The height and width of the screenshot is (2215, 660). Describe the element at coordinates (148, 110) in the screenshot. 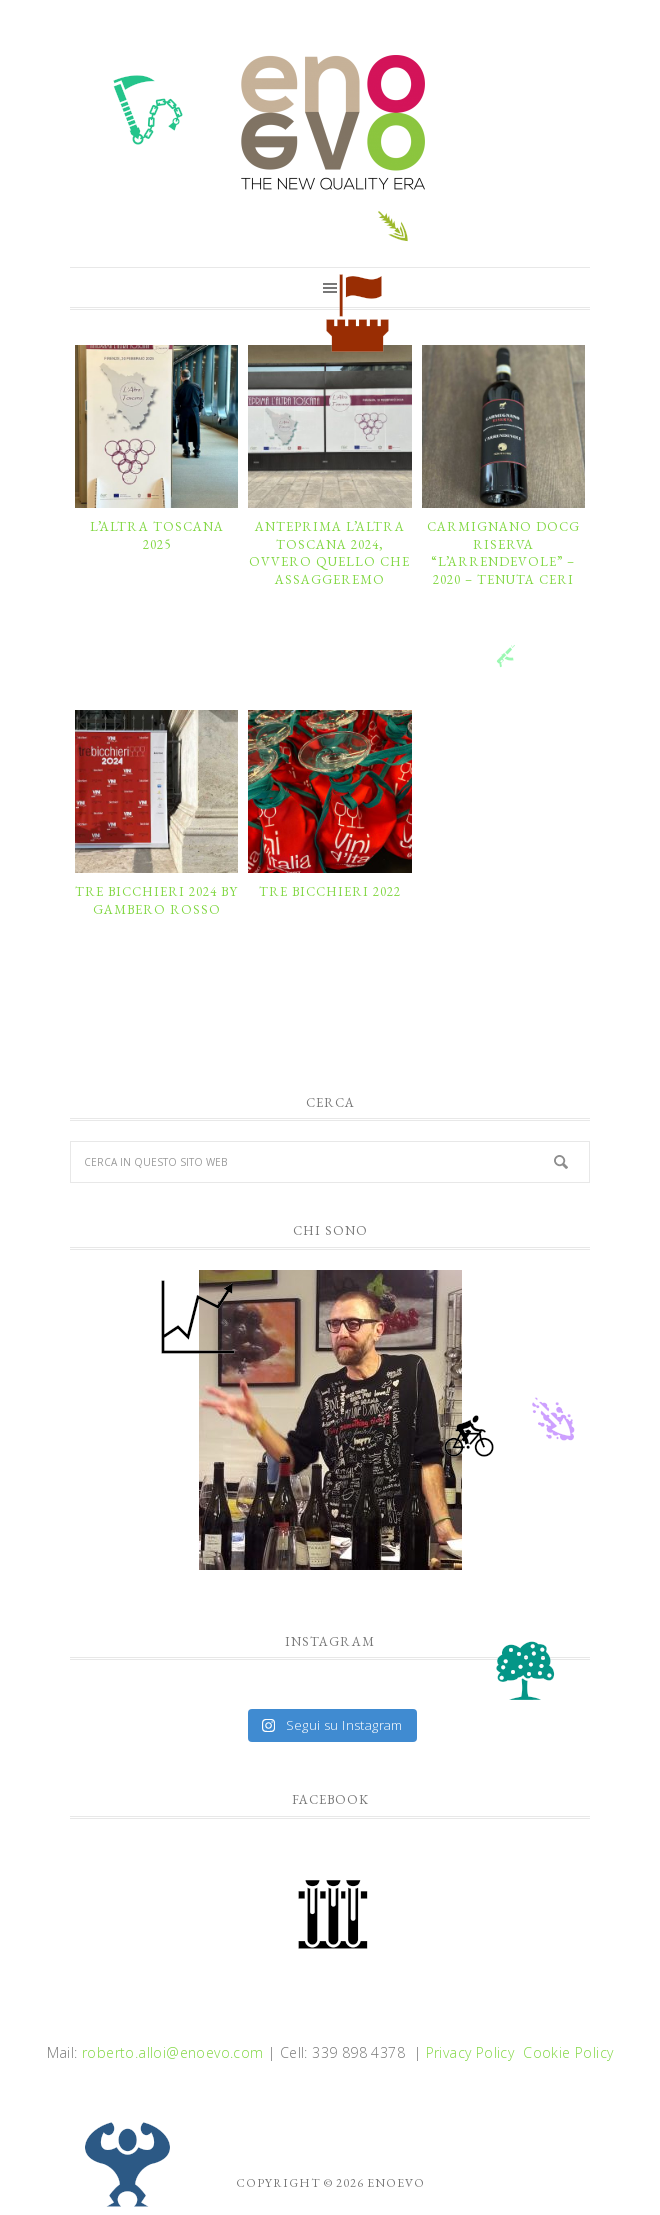

I see `select kusarigama weapon in game inventory` at that location.